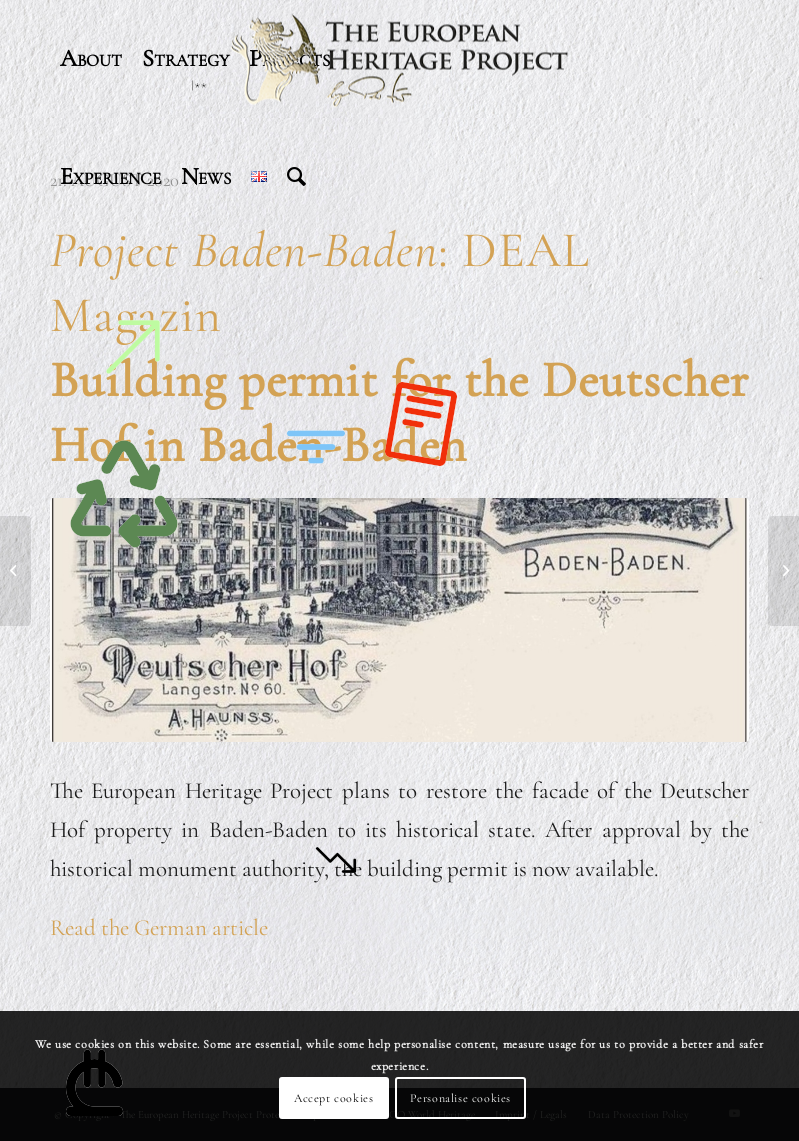 The image size is (799, 1141). I want to click on filter or sort list items, so click(316, 447).